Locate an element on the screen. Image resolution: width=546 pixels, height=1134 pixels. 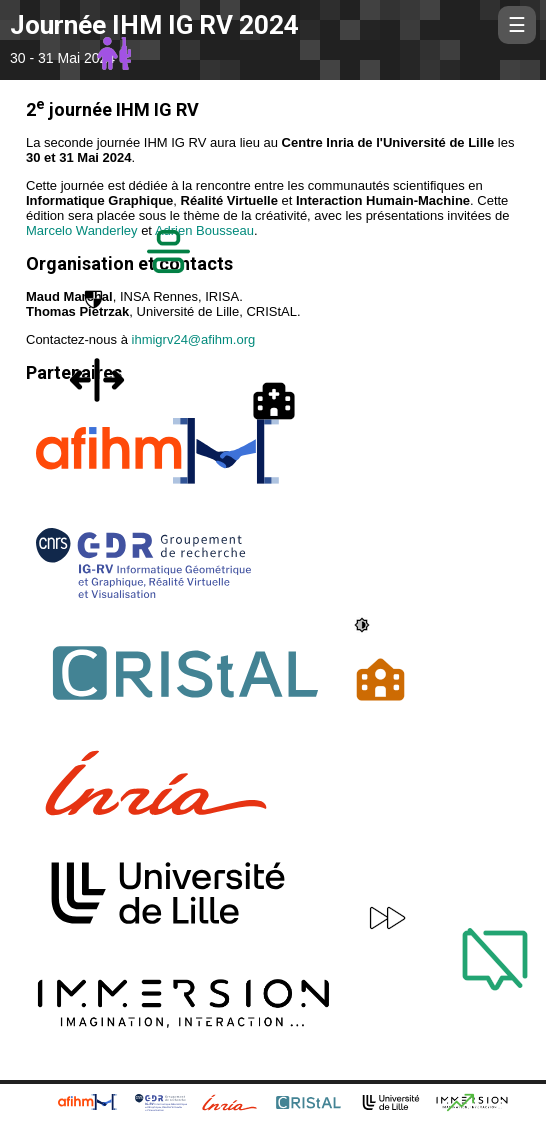
mute or disable chat notifications is located at coordinates (495, 958).